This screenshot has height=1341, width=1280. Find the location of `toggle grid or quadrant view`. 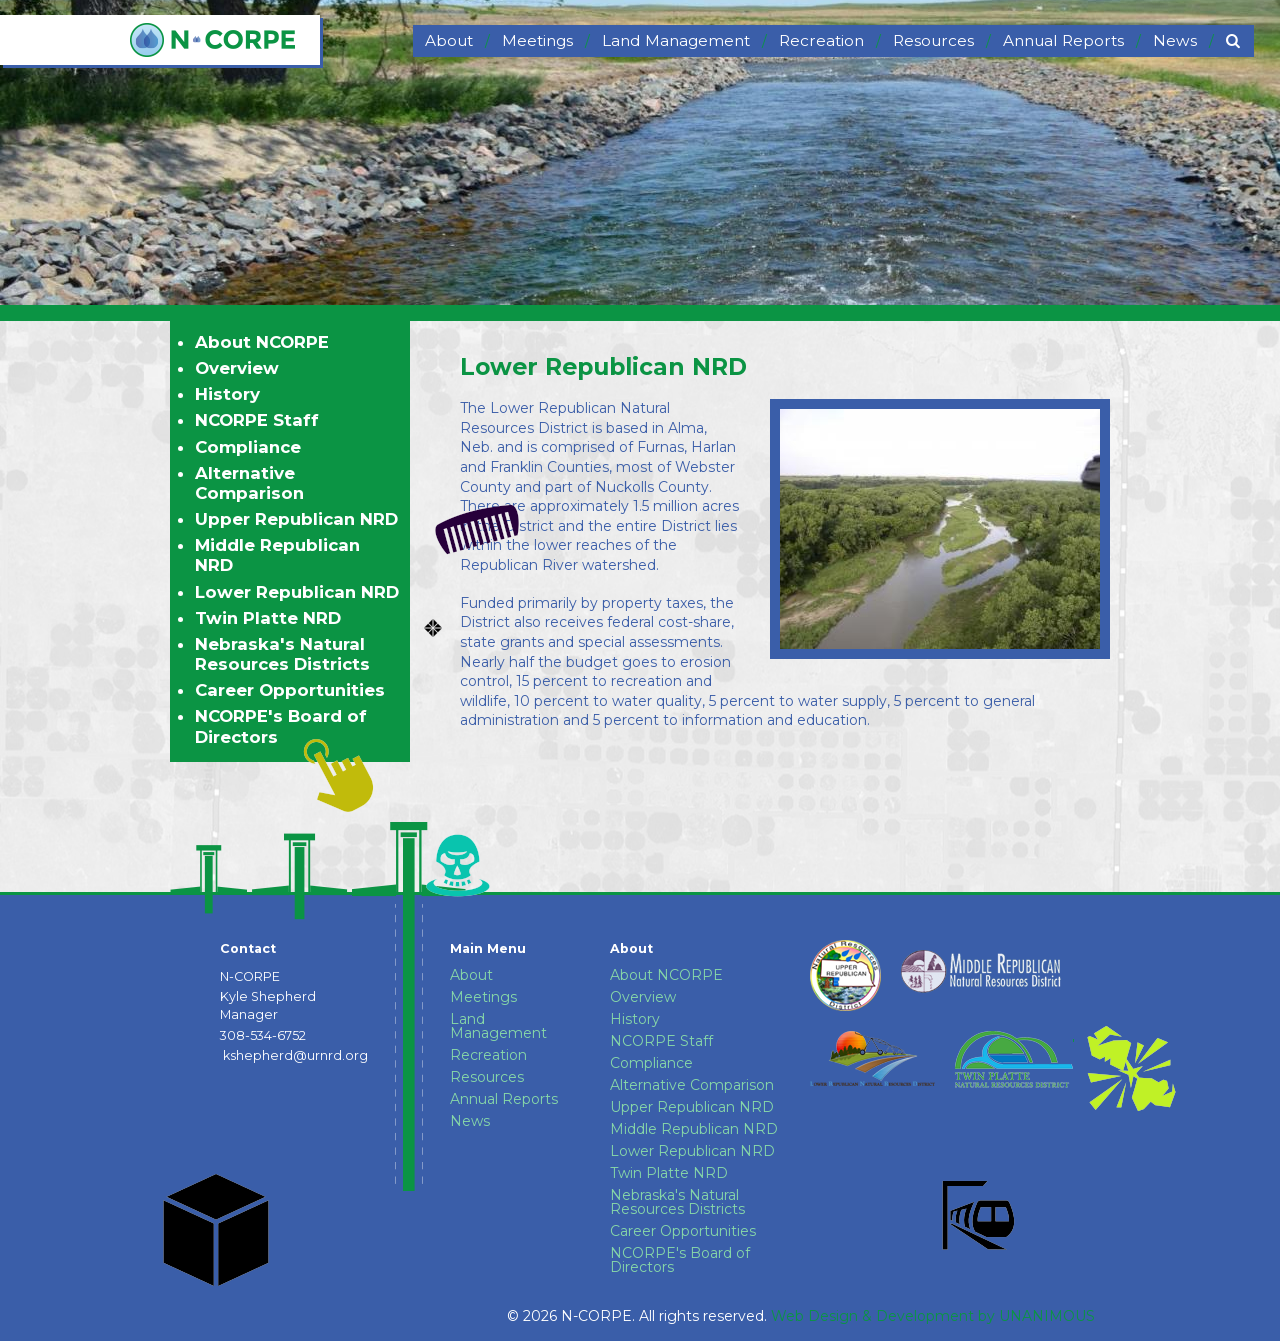

toggle grid or quadrant view is located at coordinates (433, 628).